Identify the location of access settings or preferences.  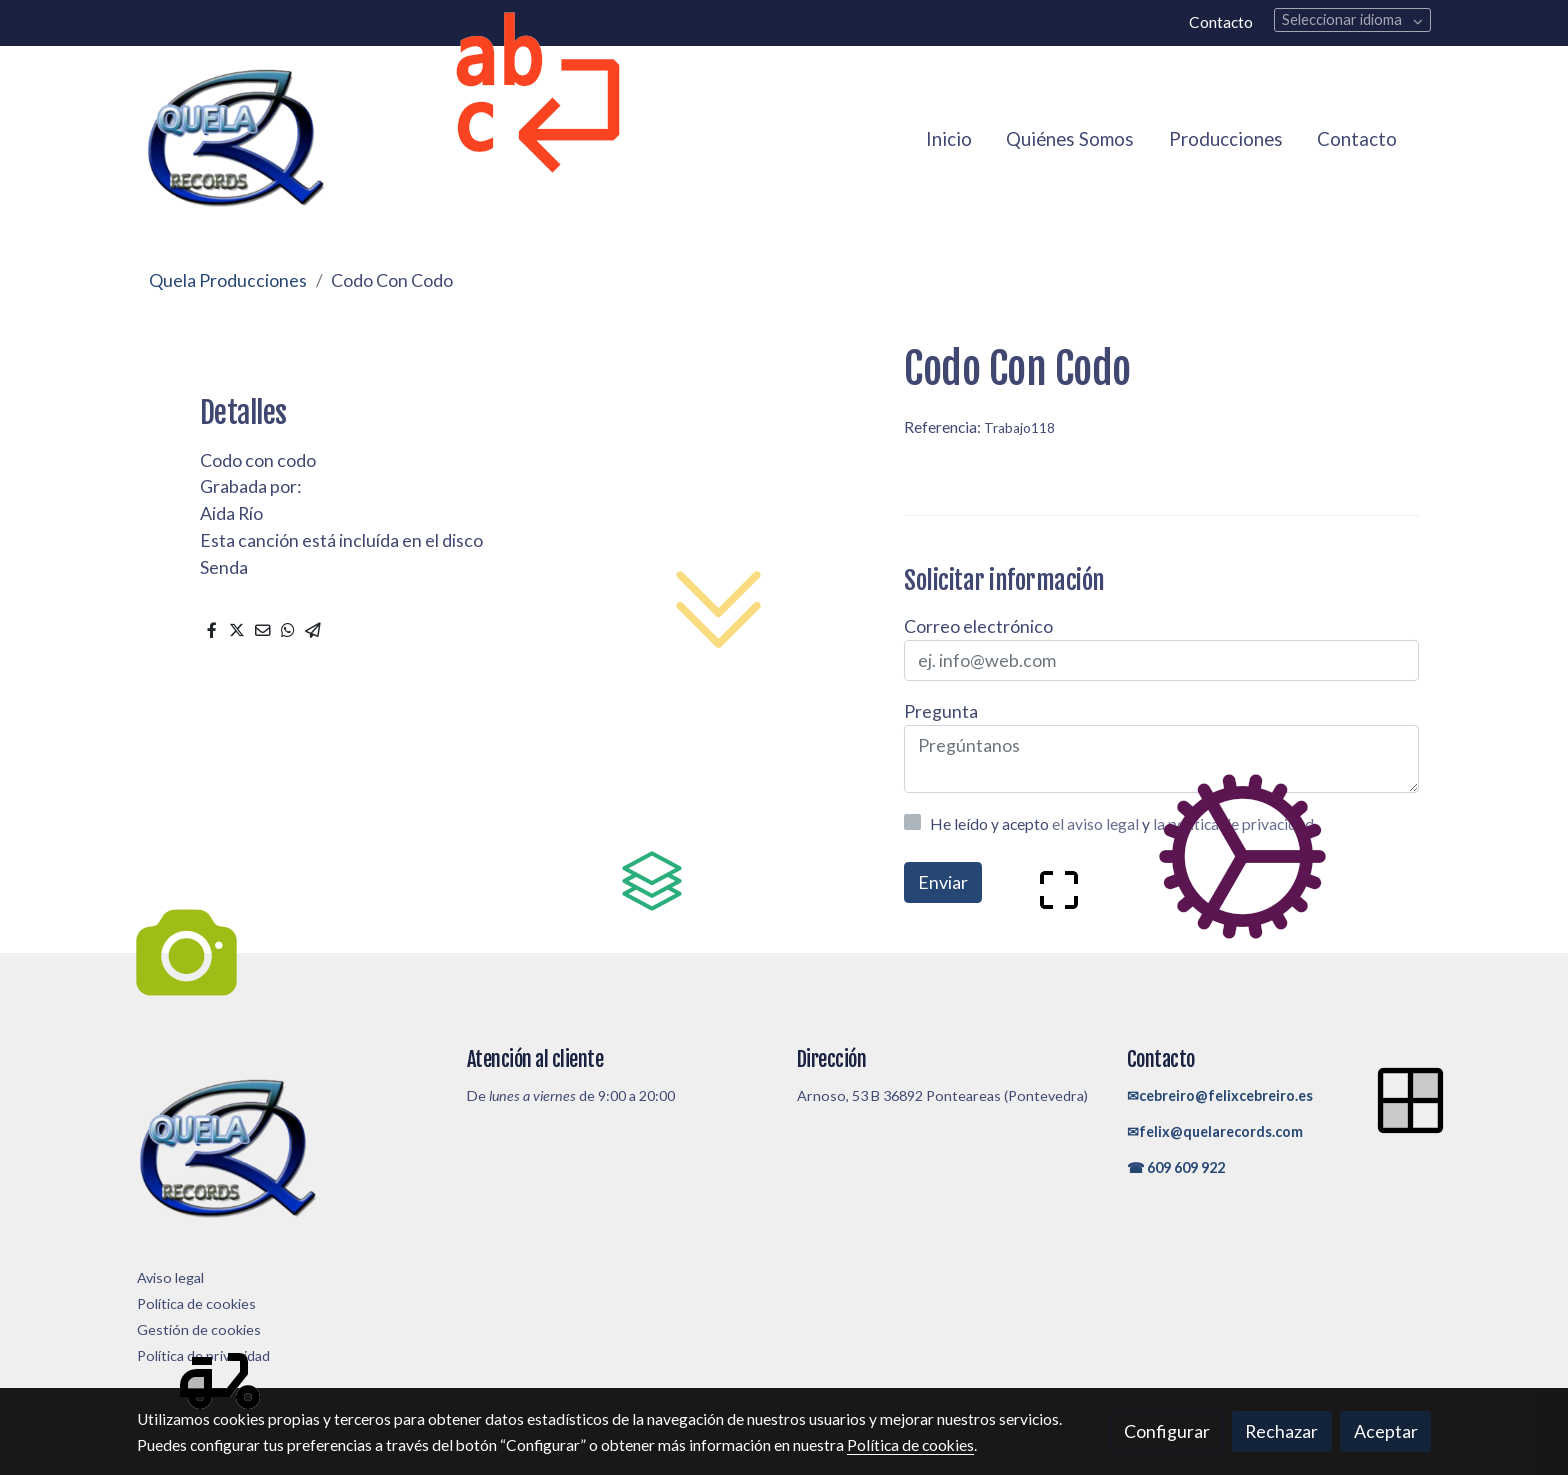
(1242, 856).